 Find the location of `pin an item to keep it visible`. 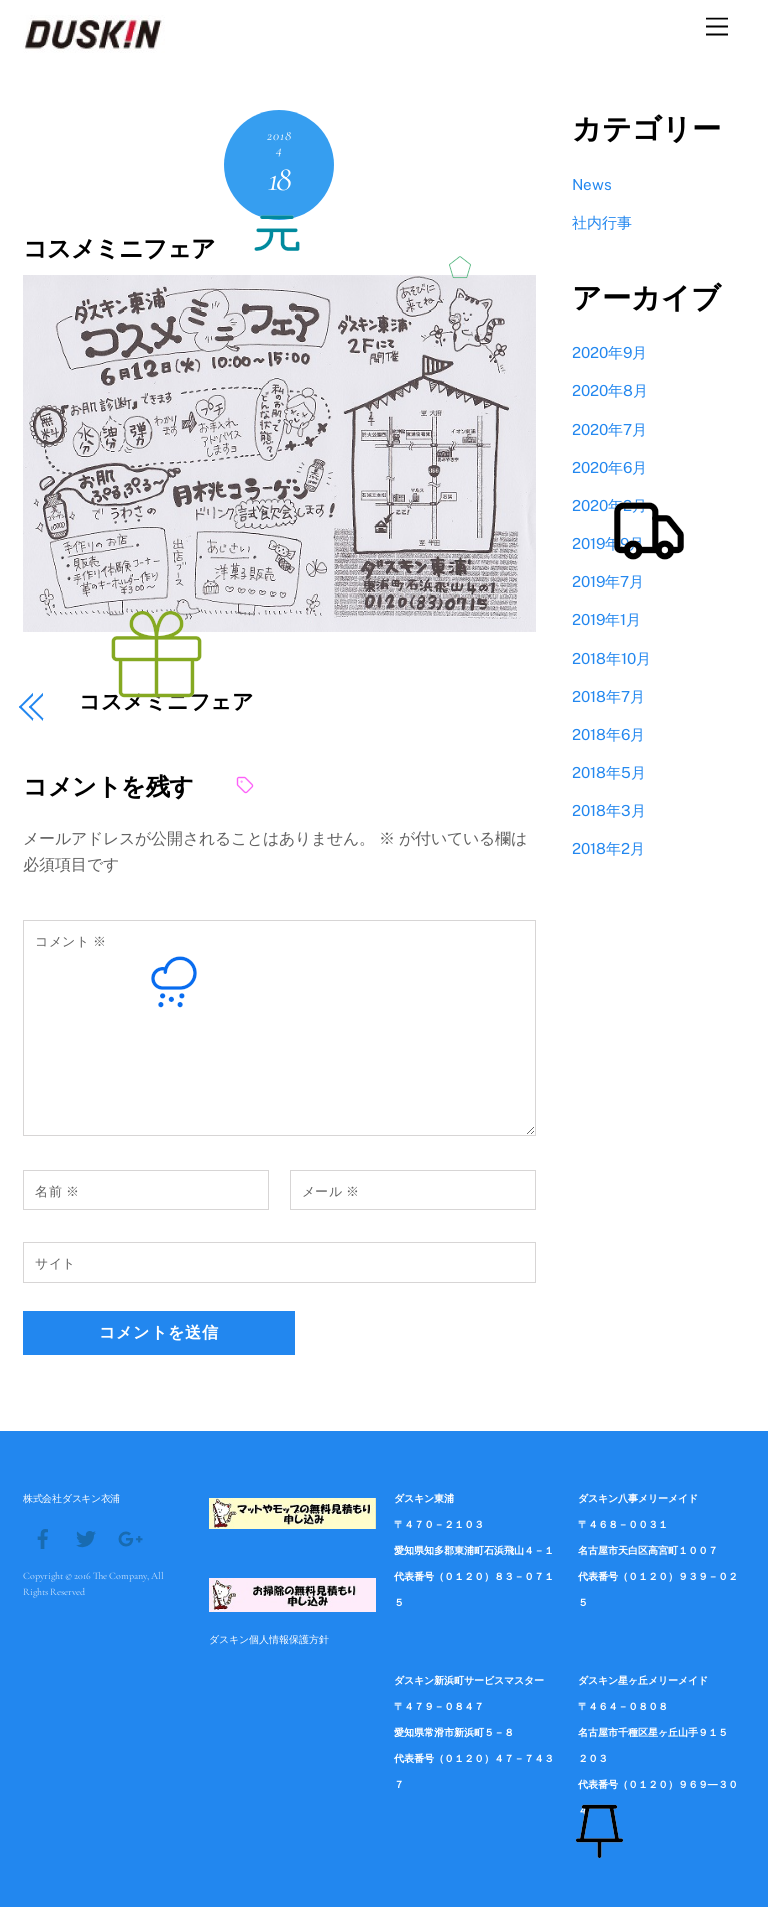

pin an item to keep it visible is located at coordinates (599, 1828).